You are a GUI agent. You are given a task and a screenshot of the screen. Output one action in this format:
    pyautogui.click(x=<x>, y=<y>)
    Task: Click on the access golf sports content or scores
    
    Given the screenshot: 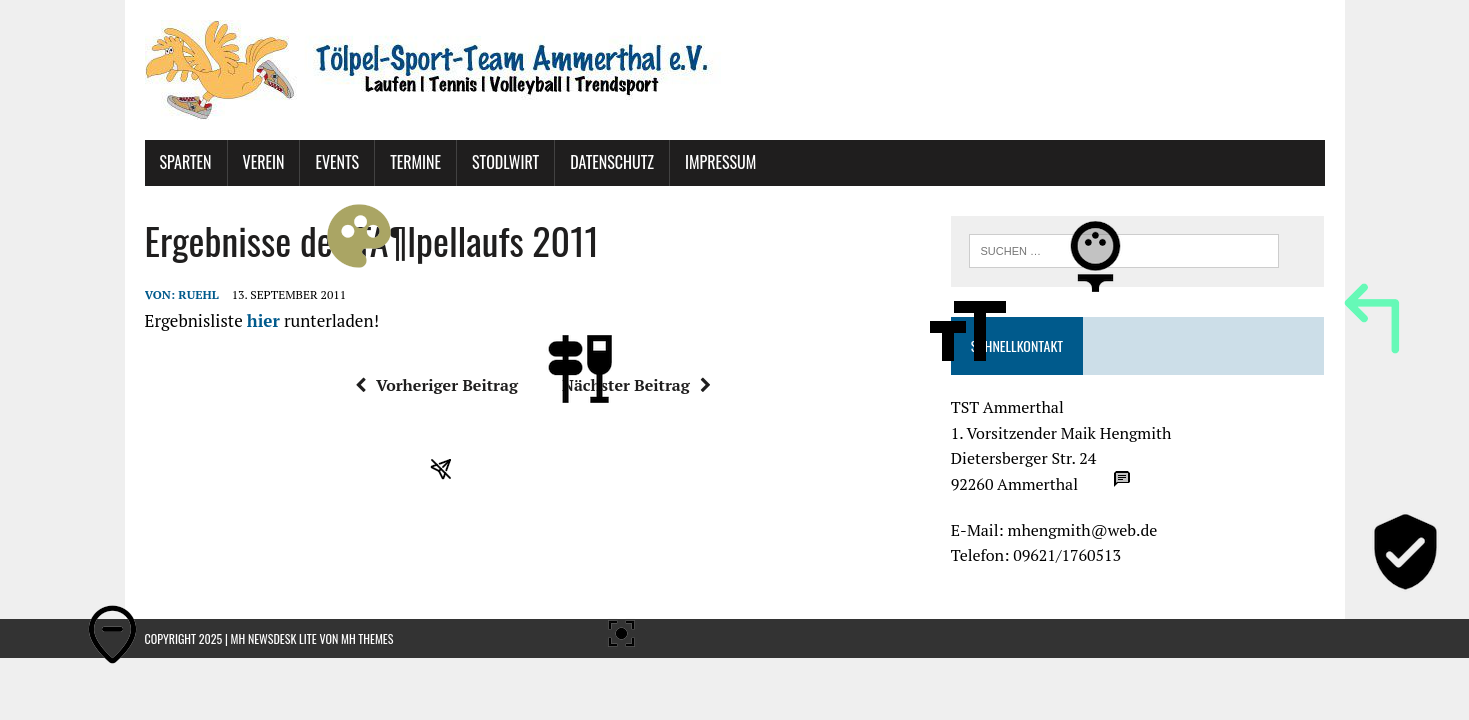 What is the action you would take?
    pyautogui.click(x=1095, y=256)
    